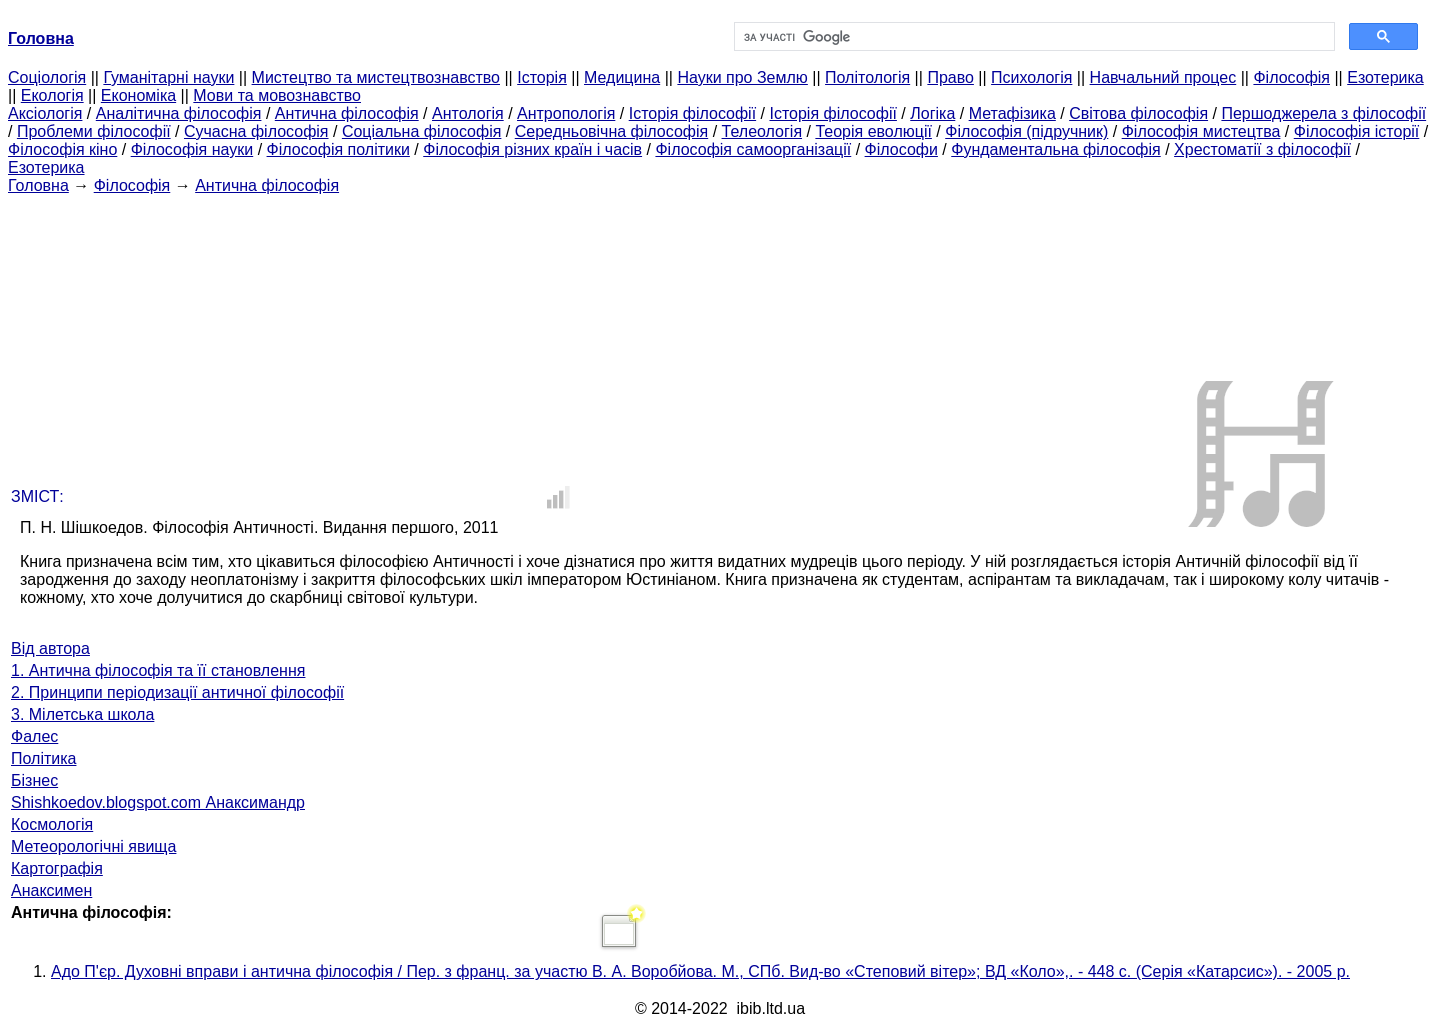 This screenshot has height=1026, width=1440. I want to click on indicates good cellular signal strength, so click(559, 498).